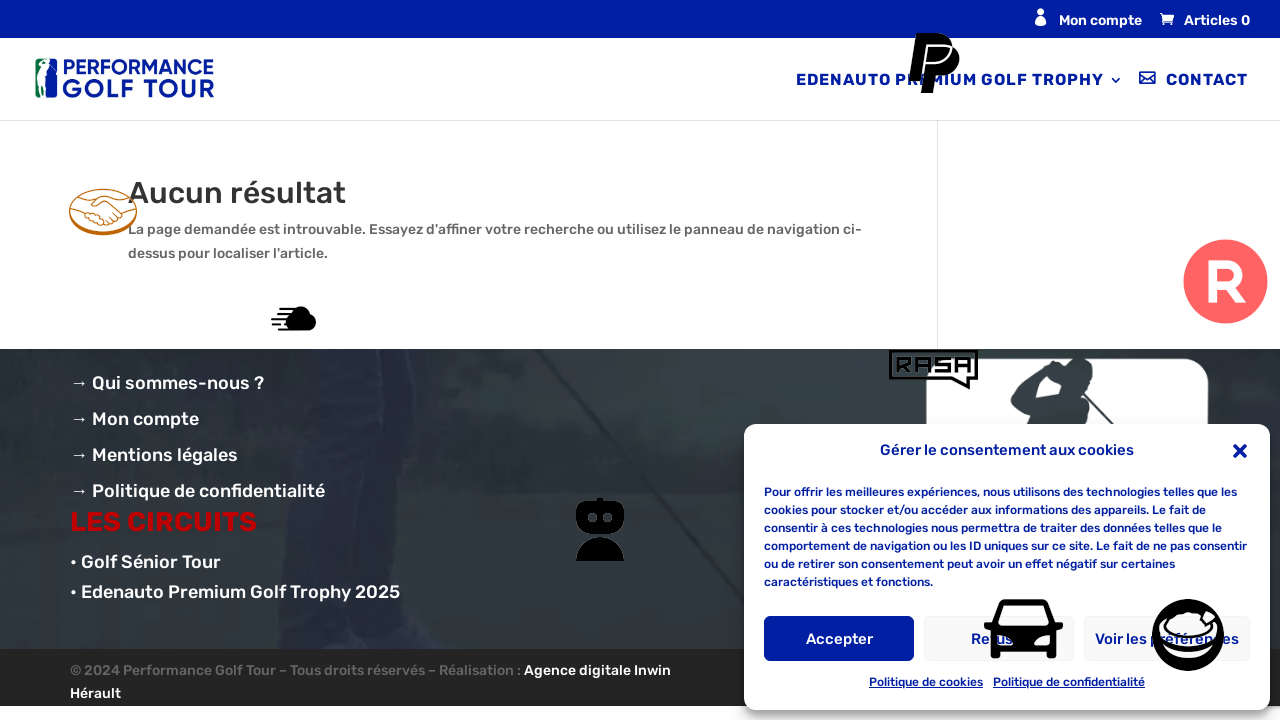  I want to click on select car or driving mode for navigation, so click(1023, 625).